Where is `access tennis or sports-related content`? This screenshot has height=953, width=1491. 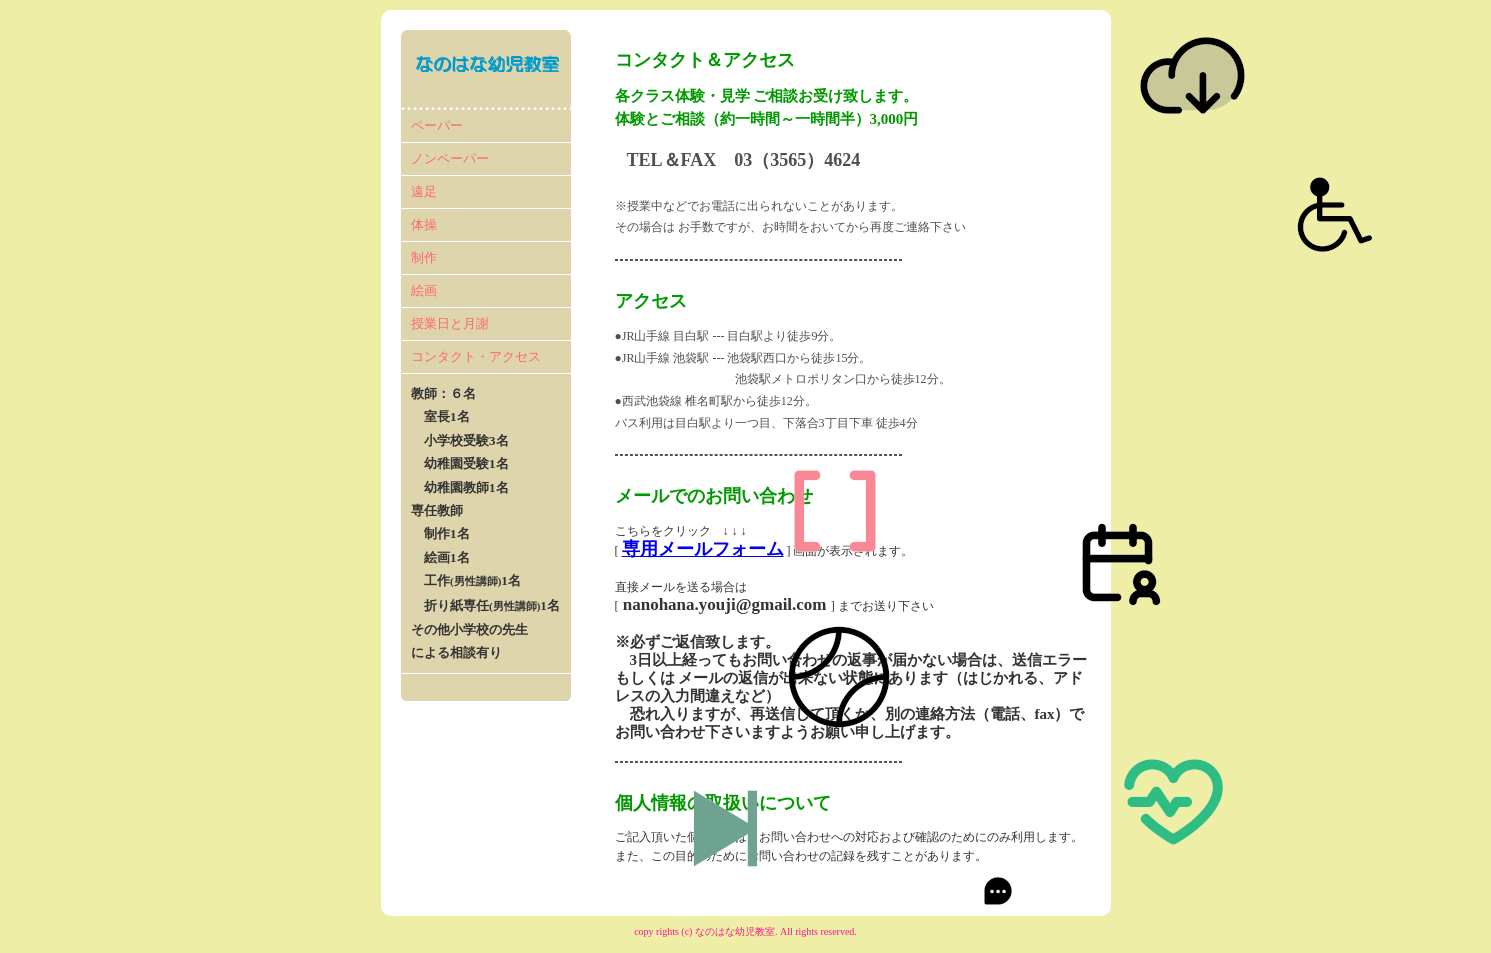
access tennis or sports-related content is located at coordinates (839, 677).